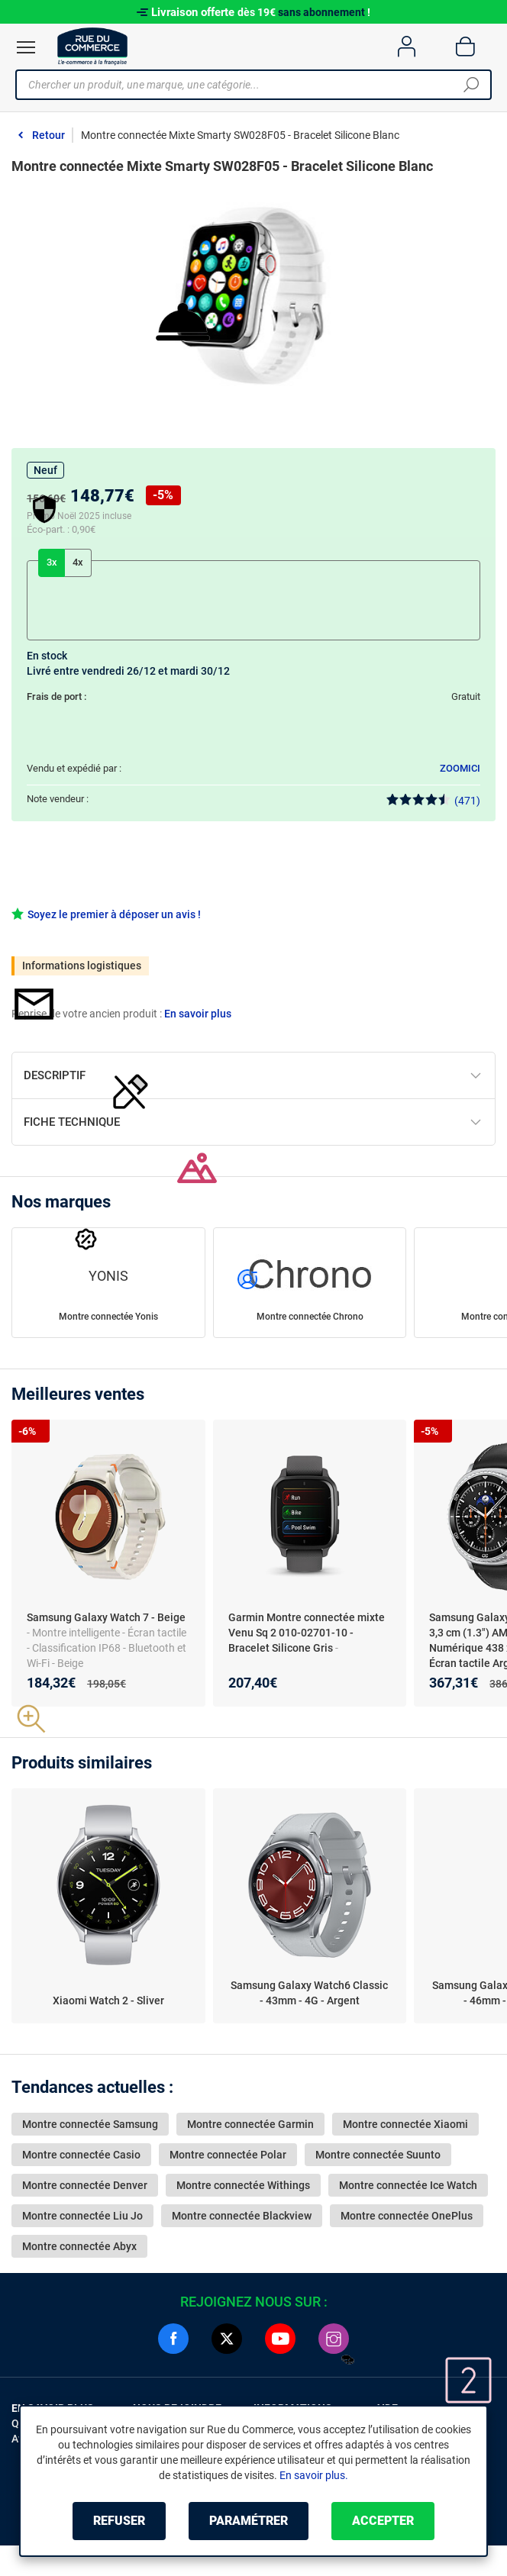 Image resolution: width=507 pixels, height=2576 pixels. What do you see at coordinates (197, 1170) in the screenshot?
I see `view landscape or nature photos` at bounding box center [197, 1170].